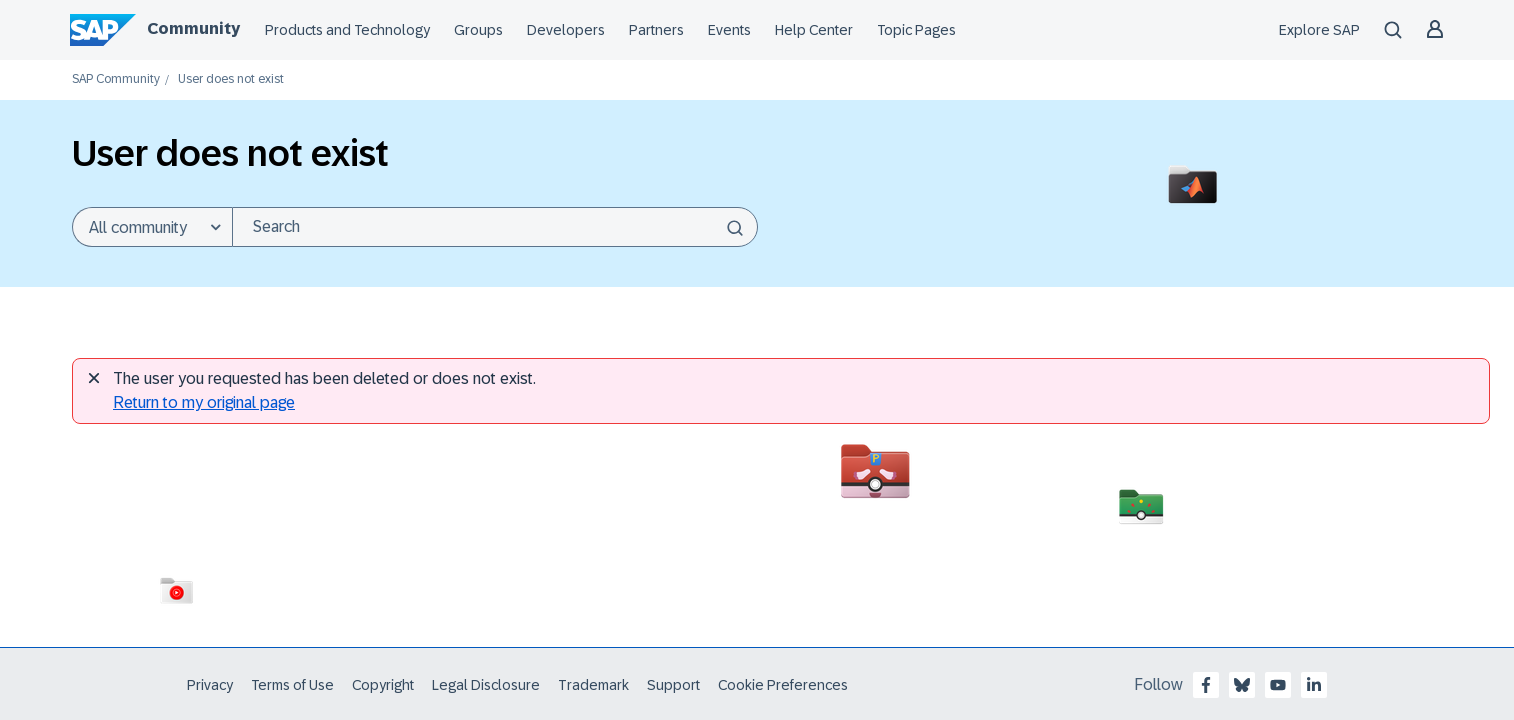 Image resolution: width=1514 pixels, height=720 pixels. Describe the element at coordinates (1192, 185) in the screenshot. I see `open matlab project files folder` at that location.